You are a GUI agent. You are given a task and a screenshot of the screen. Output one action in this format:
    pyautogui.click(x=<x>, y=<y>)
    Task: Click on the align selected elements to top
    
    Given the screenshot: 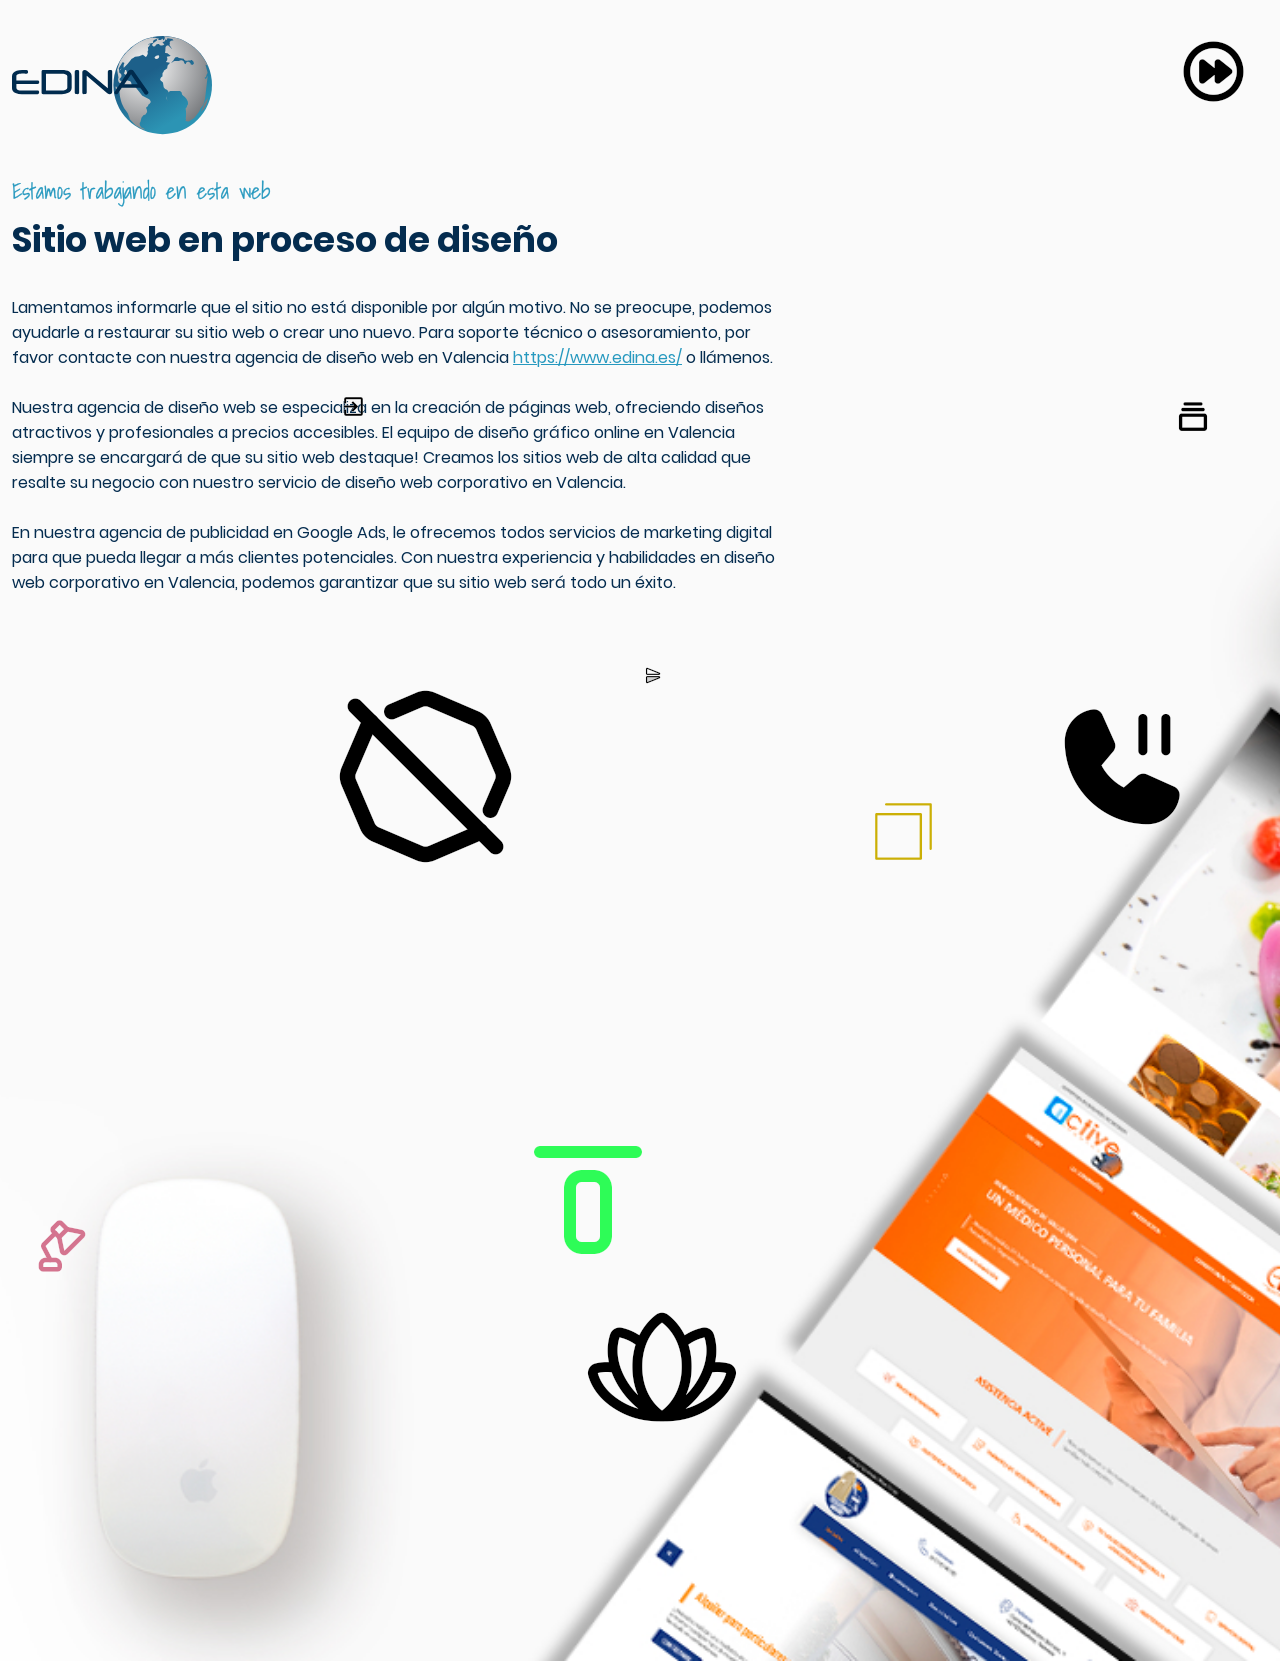 What is the action you would take?
    pyautogui.click(x=588, y=1200)
    